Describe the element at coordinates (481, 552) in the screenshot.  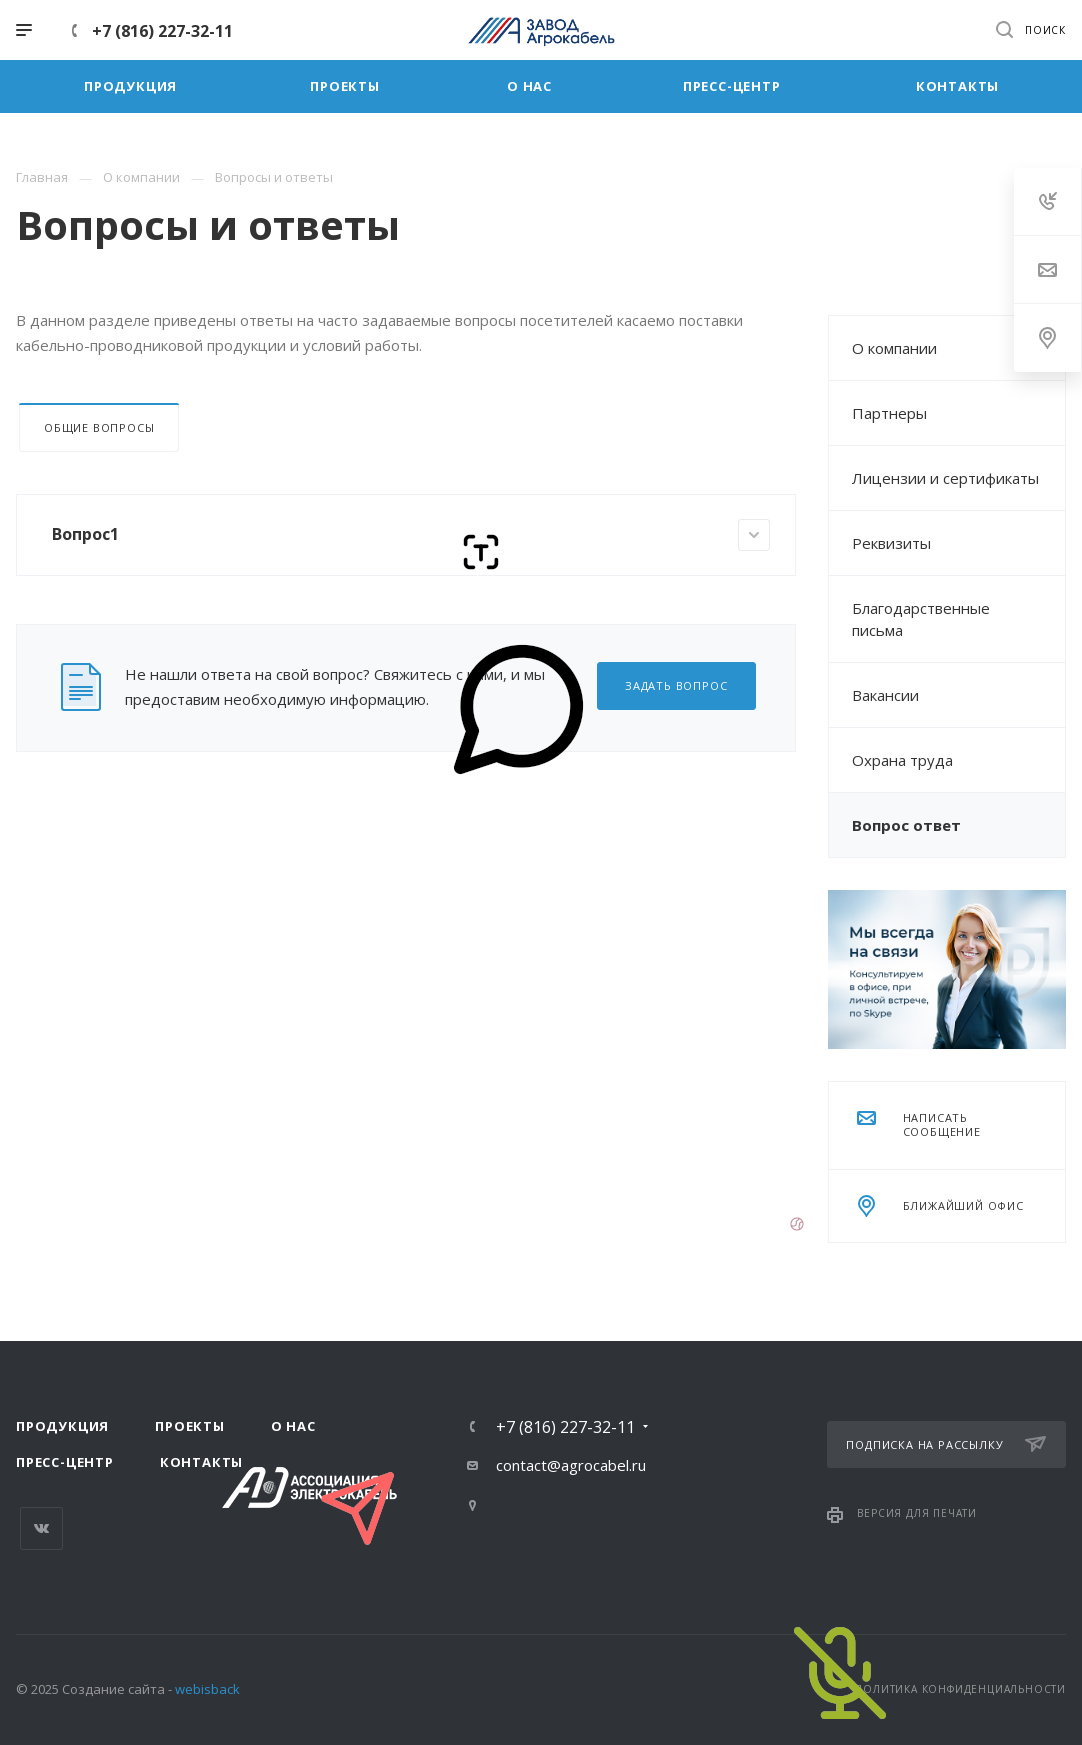
I see `scan image to extract text` at that location.